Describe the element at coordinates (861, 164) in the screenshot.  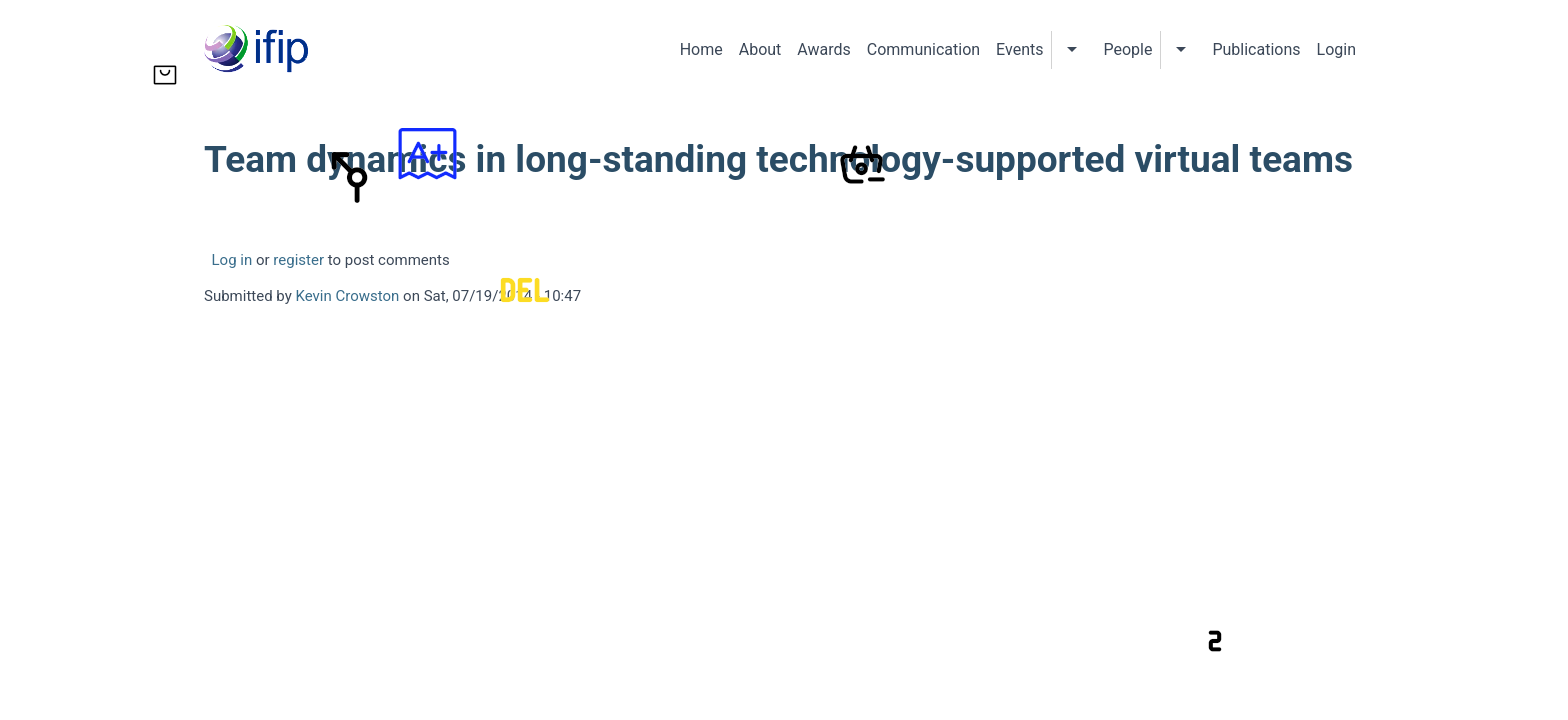
I see `remove item from basket` at that location.